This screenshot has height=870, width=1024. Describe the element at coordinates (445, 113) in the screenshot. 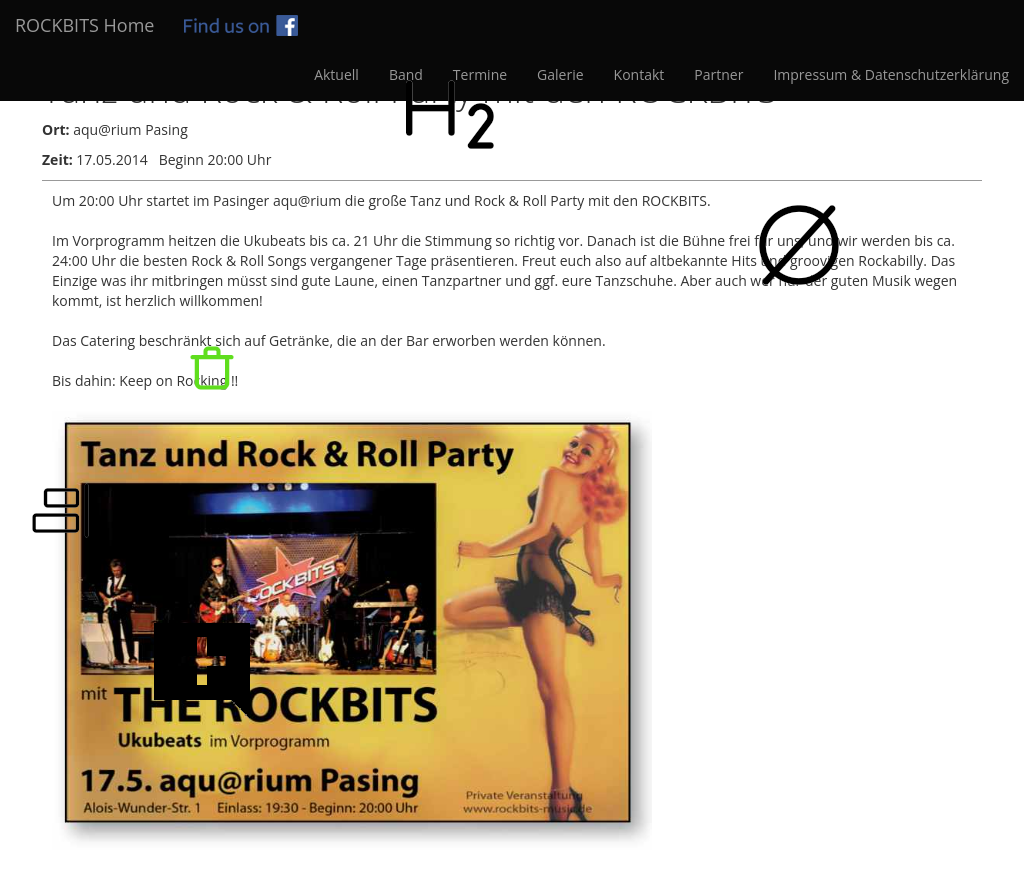

I see `format text as heading level 2` at that location.